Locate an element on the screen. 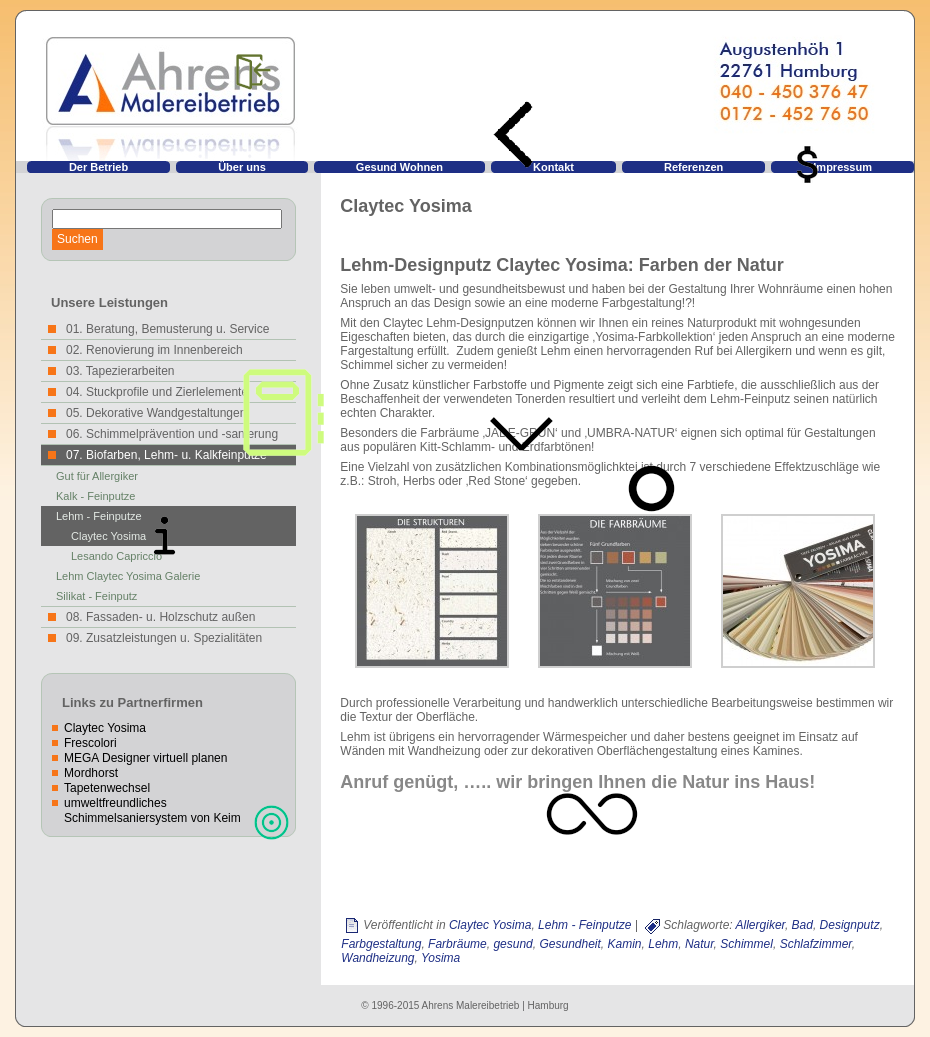 The height and width of the screenshot is (1037, 930). view more information or details is located at coordinates (164, 535).